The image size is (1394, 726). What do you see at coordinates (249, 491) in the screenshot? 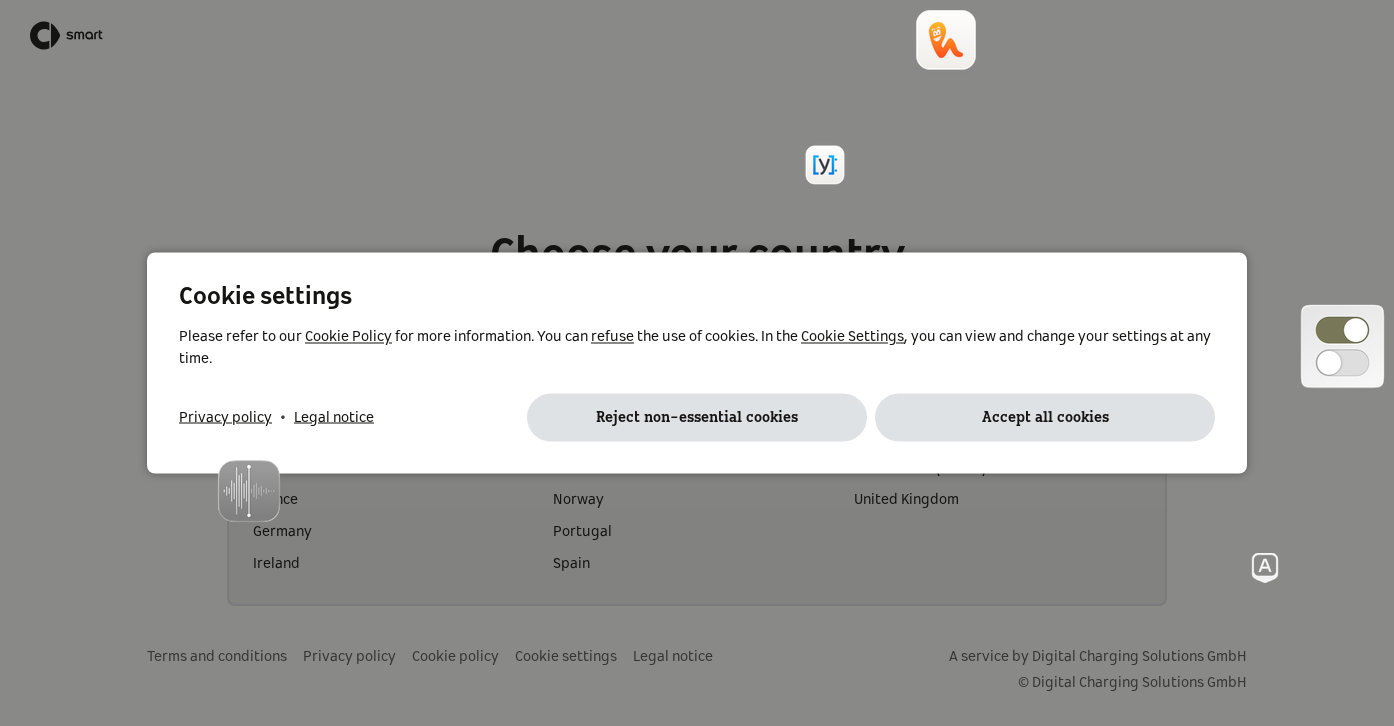
I see `open the voice memos app to record or play audio` at bounding box center [249, 491].